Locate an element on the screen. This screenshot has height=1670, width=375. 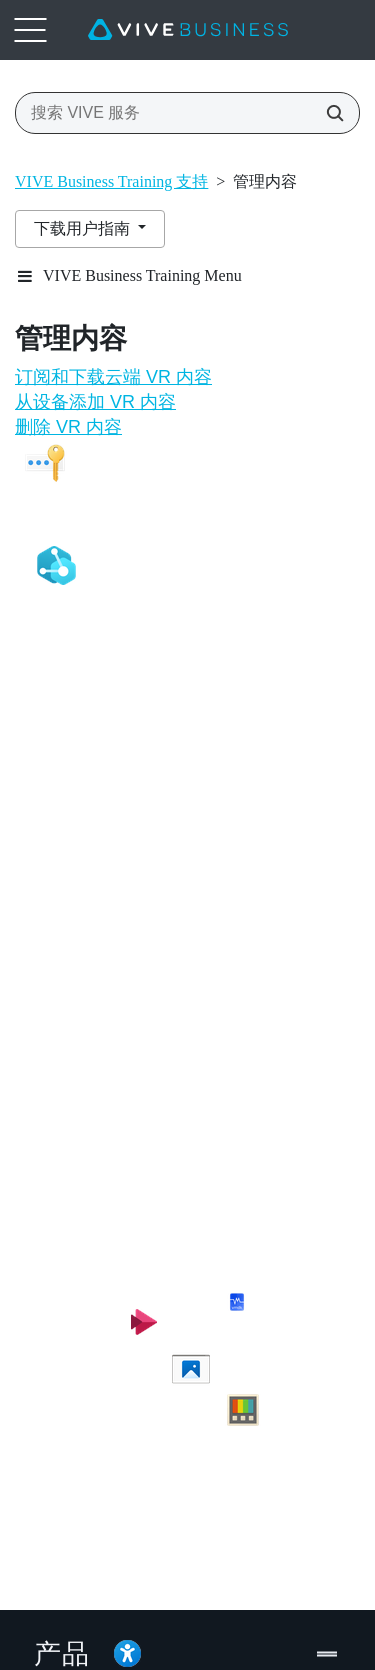
virtualbox virtual disk image file is located at coordinates (237, 1302).